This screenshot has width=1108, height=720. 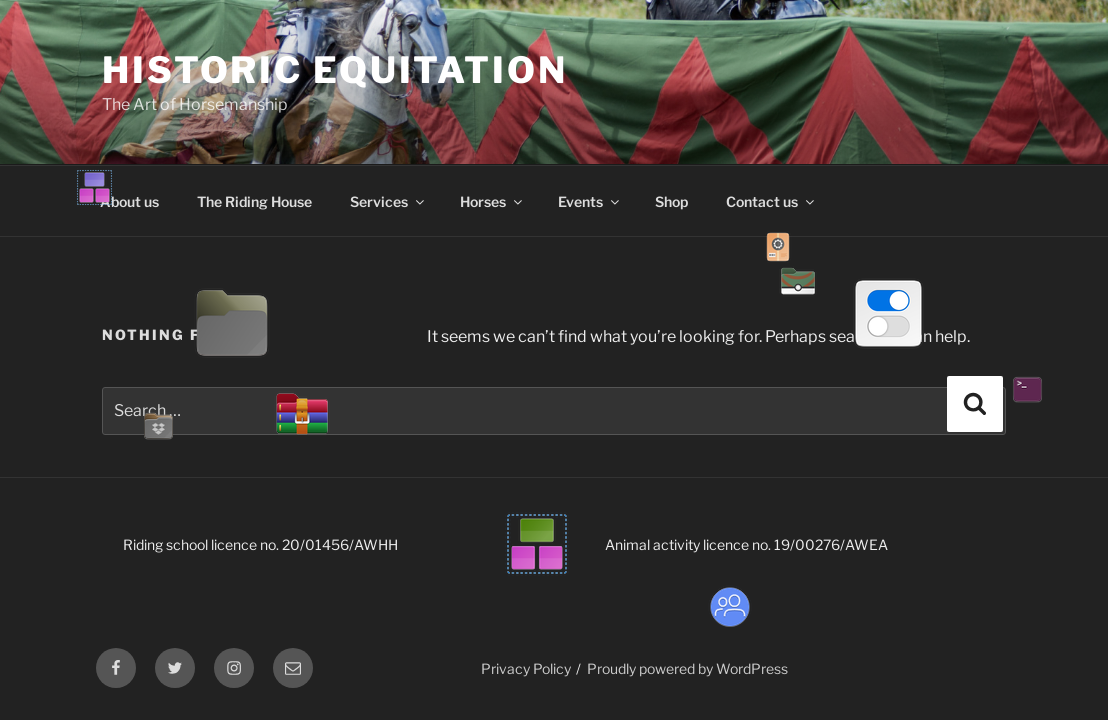 What do you see at coordinates (778, 247) in the screenshot?
I see `indicates package manager is processing` at bounding box center [778, 247].